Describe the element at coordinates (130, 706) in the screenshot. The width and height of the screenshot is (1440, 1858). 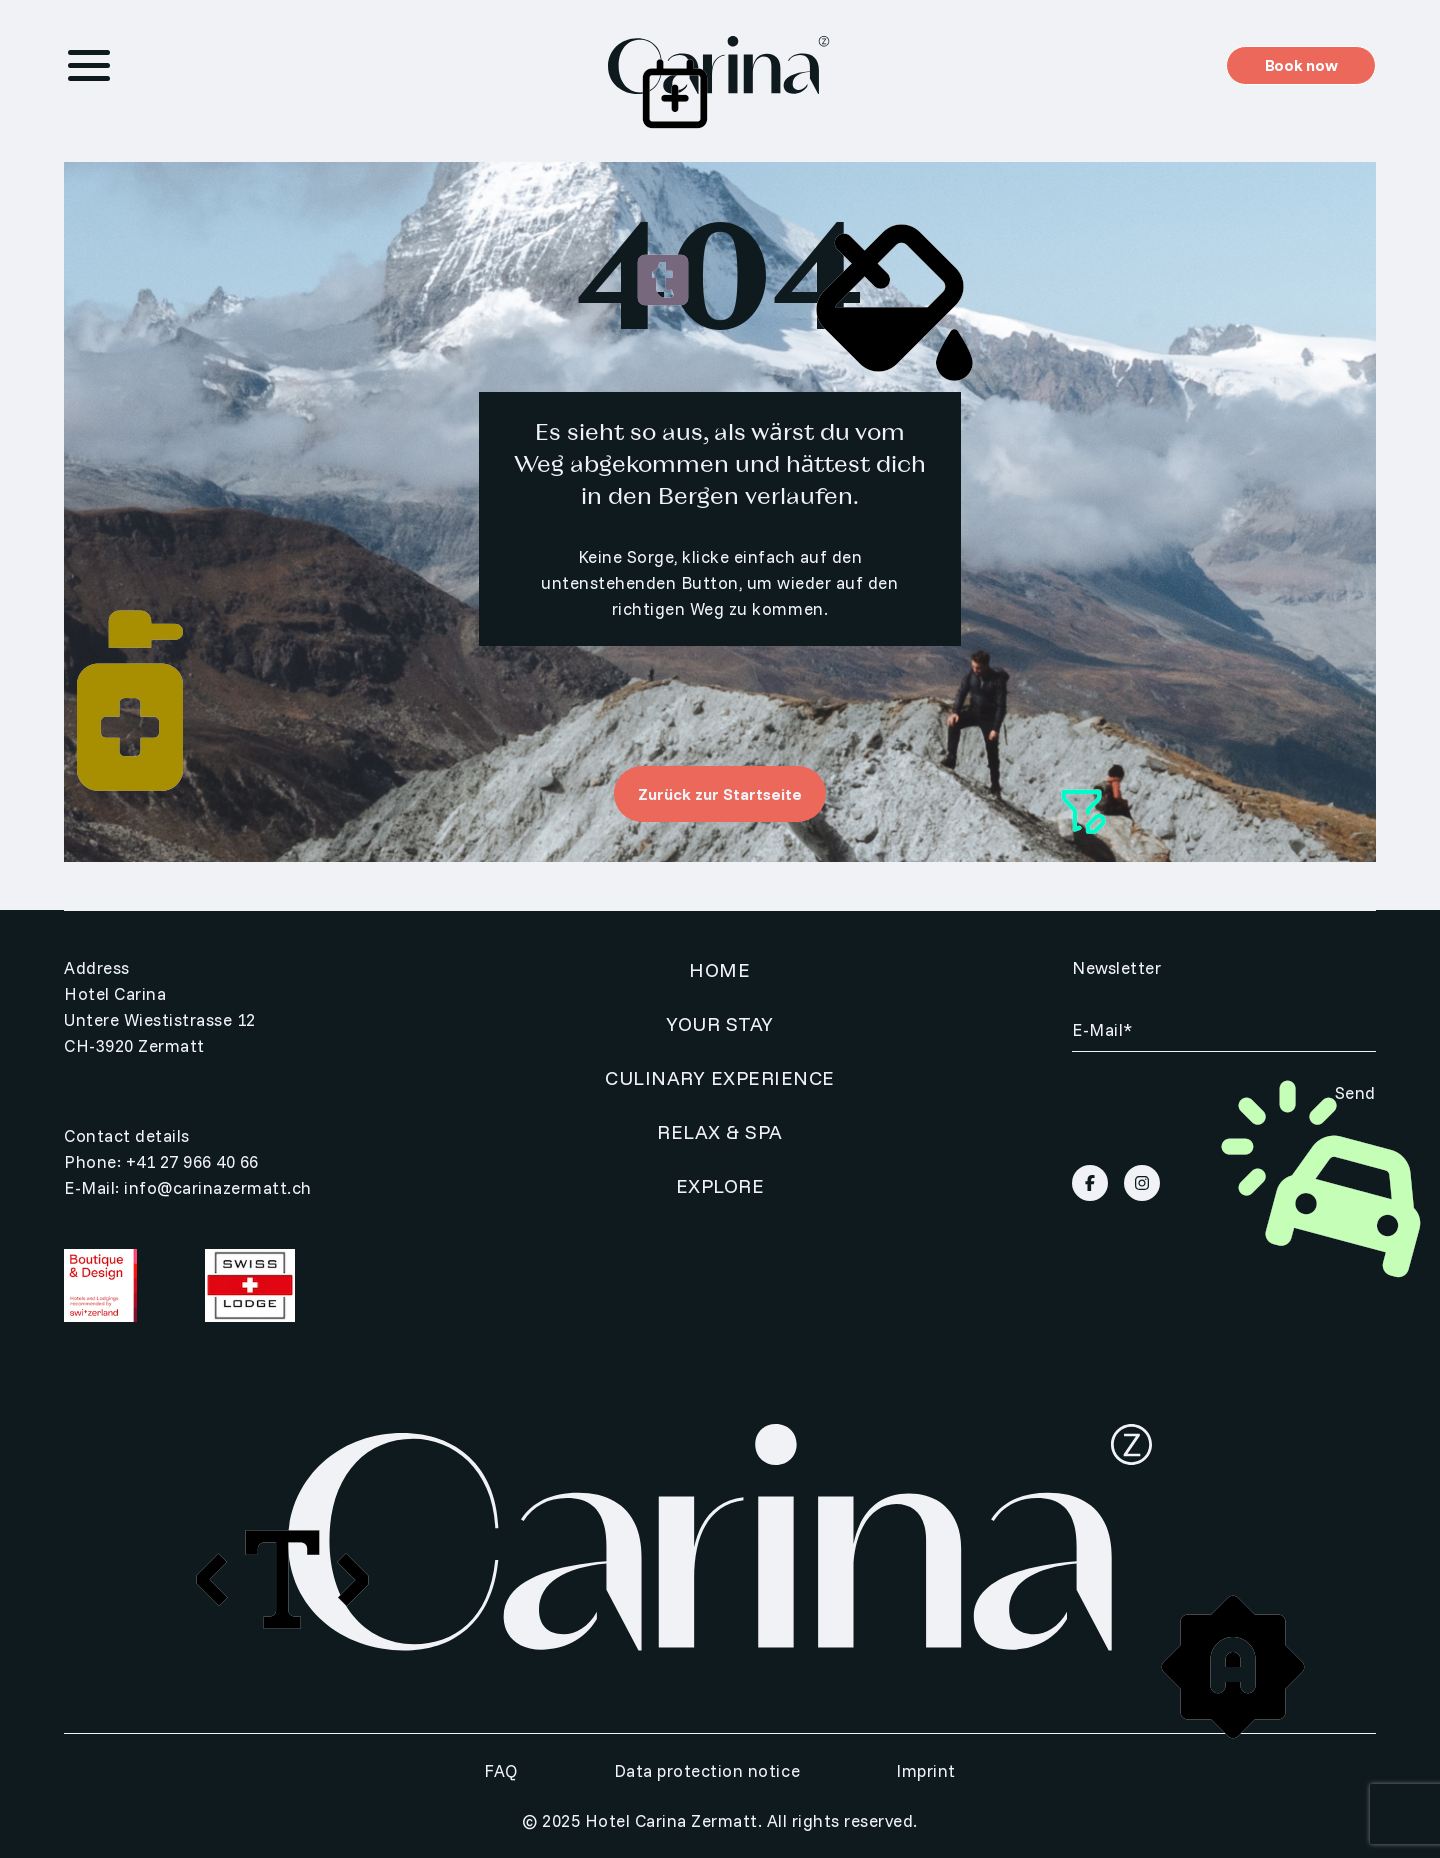
I see `access medical supplies or first aid resources` at that location.